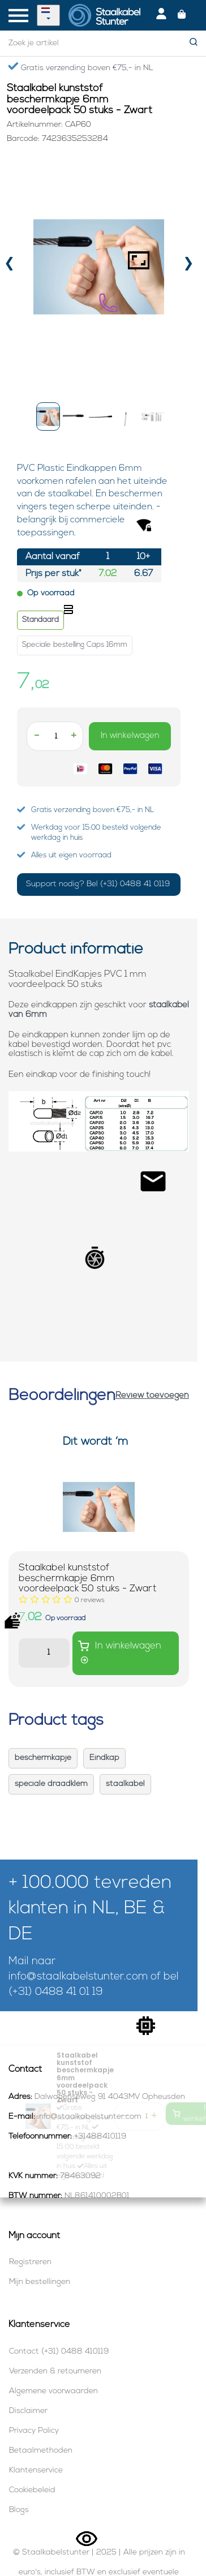 This screenshot has width=206, height=2576. What do you see at coordinates (153, 1181) in the screenshot?
I see `access your email inbox` at bounding box center [153, 1181].